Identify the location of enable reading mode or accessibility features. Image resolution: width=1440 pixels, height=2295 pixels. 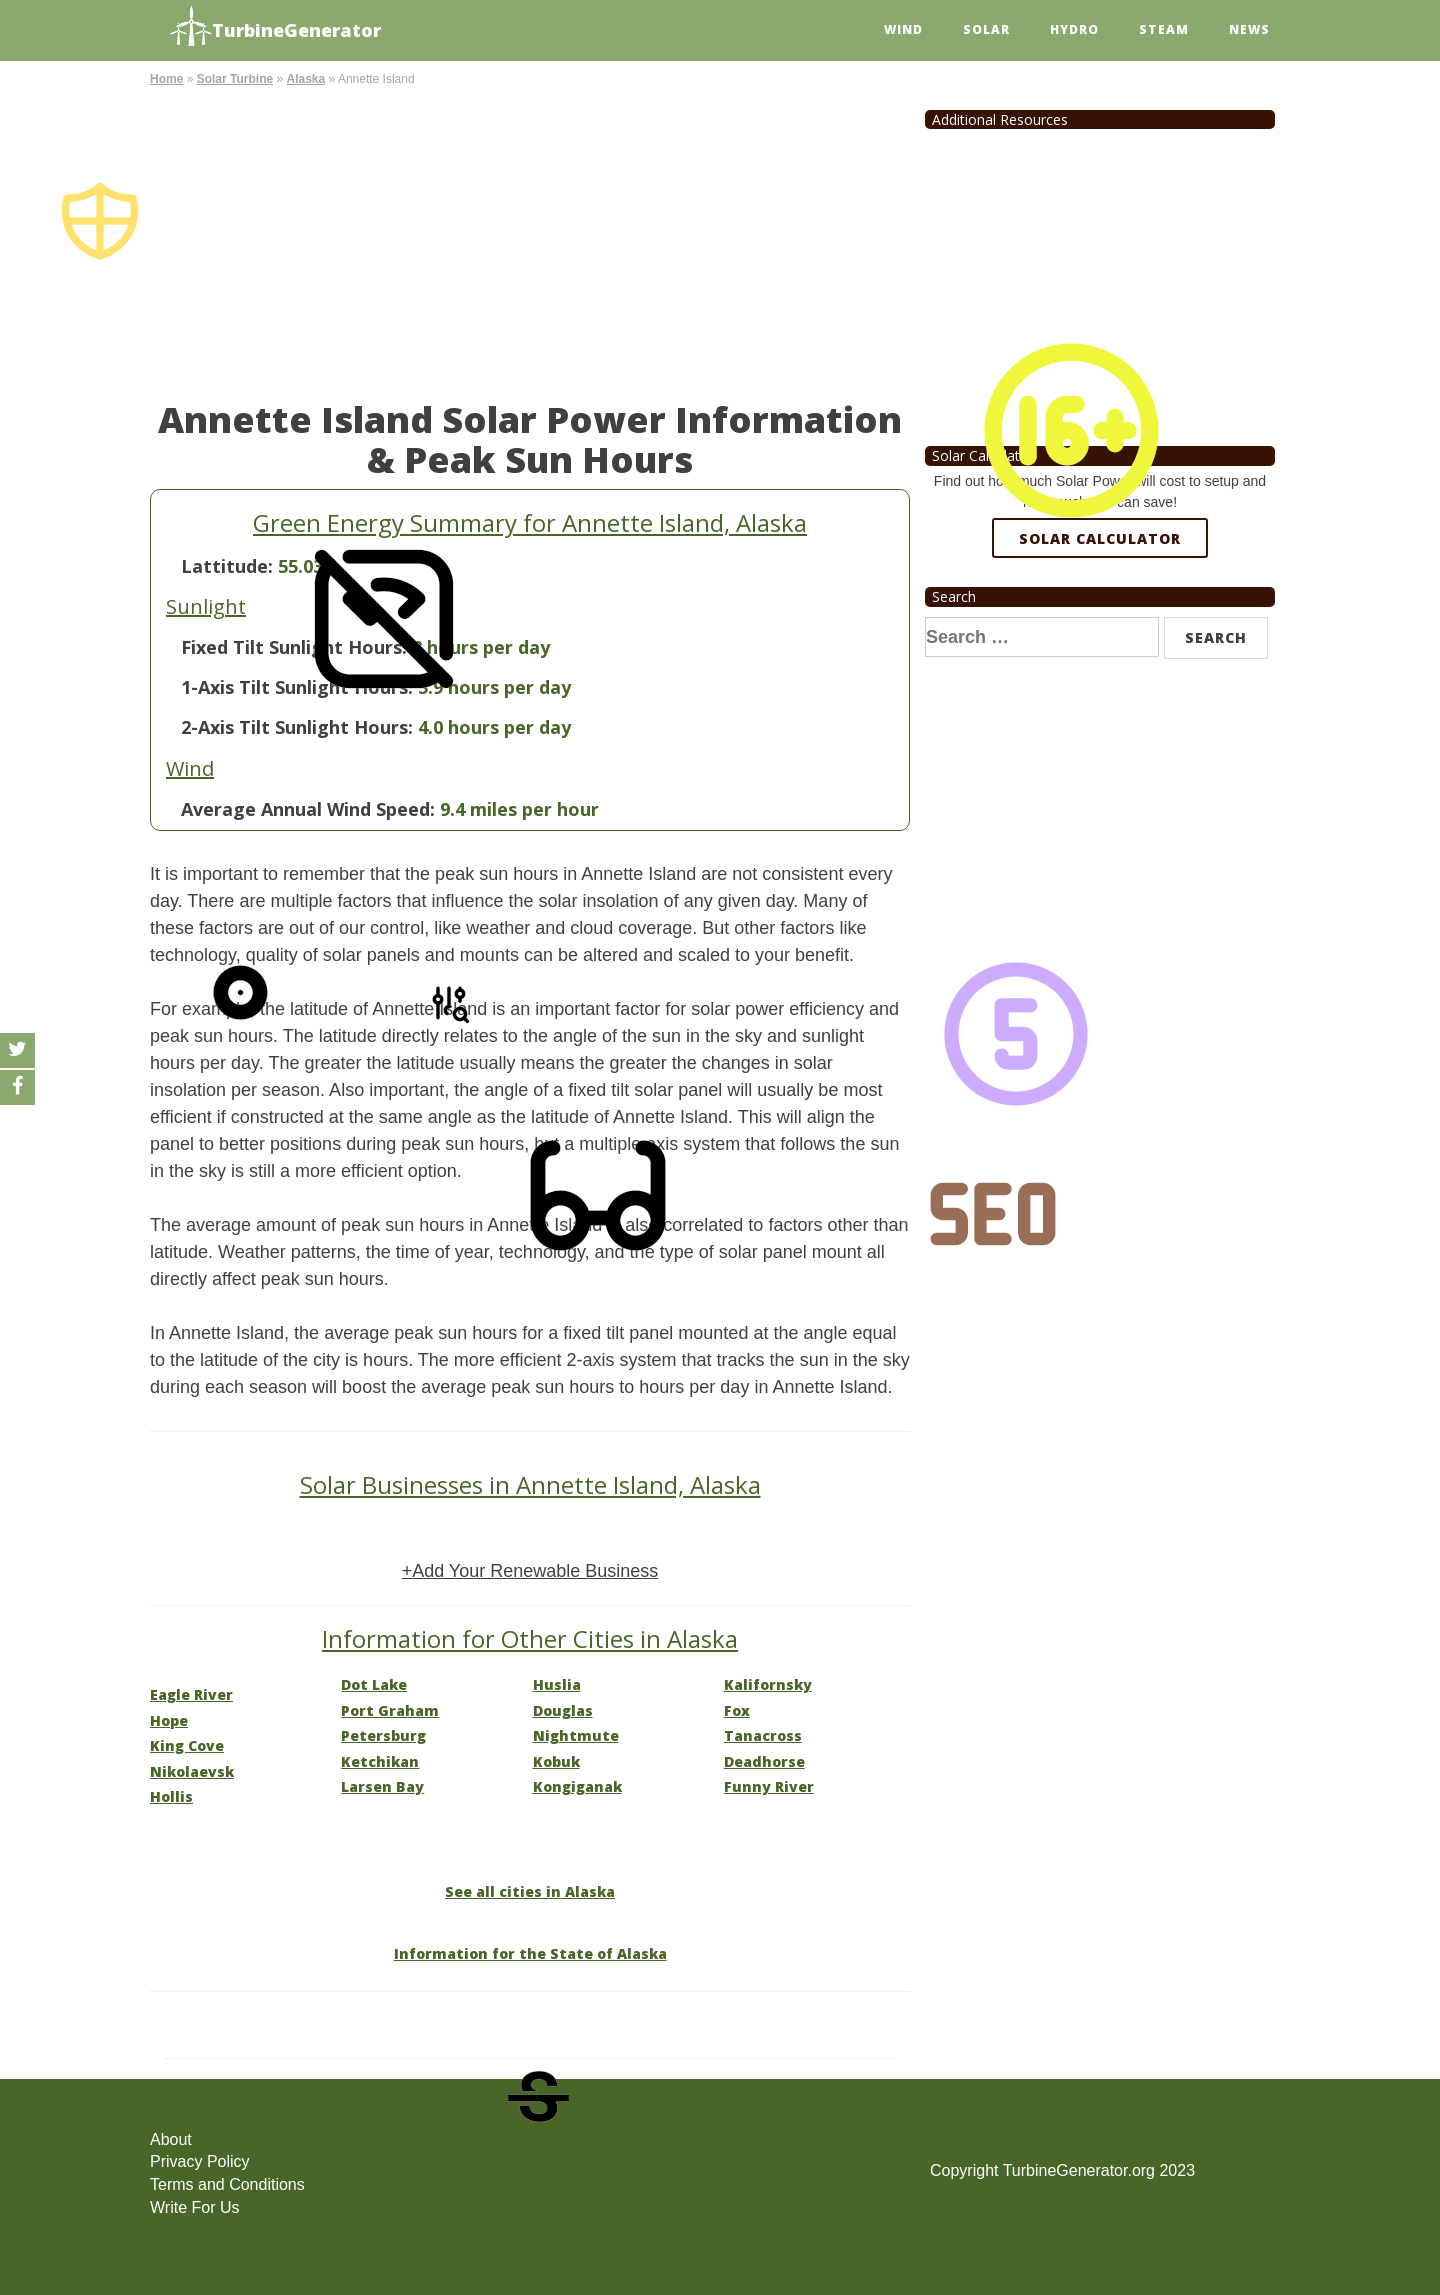
(598, 1198).